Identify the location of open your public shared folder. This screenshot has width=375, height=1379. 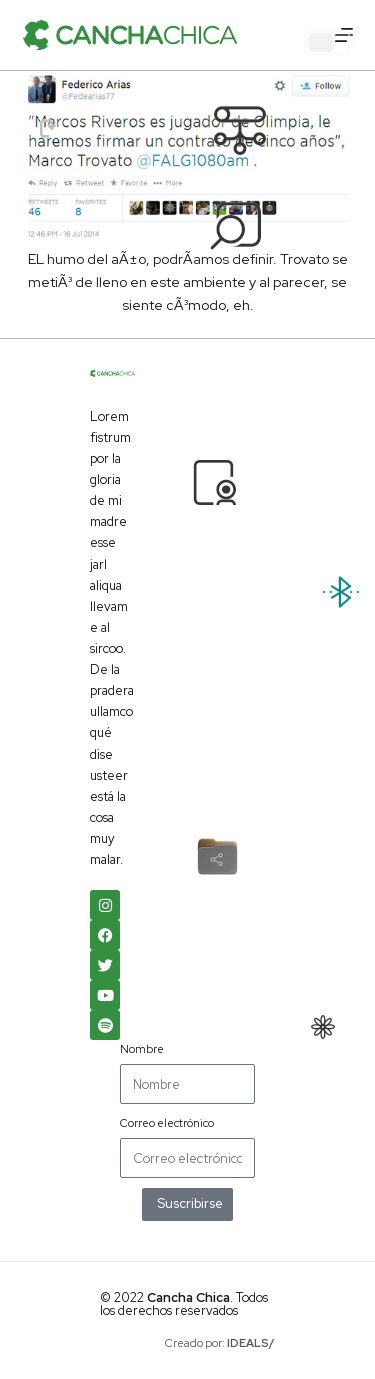
(217, 856).